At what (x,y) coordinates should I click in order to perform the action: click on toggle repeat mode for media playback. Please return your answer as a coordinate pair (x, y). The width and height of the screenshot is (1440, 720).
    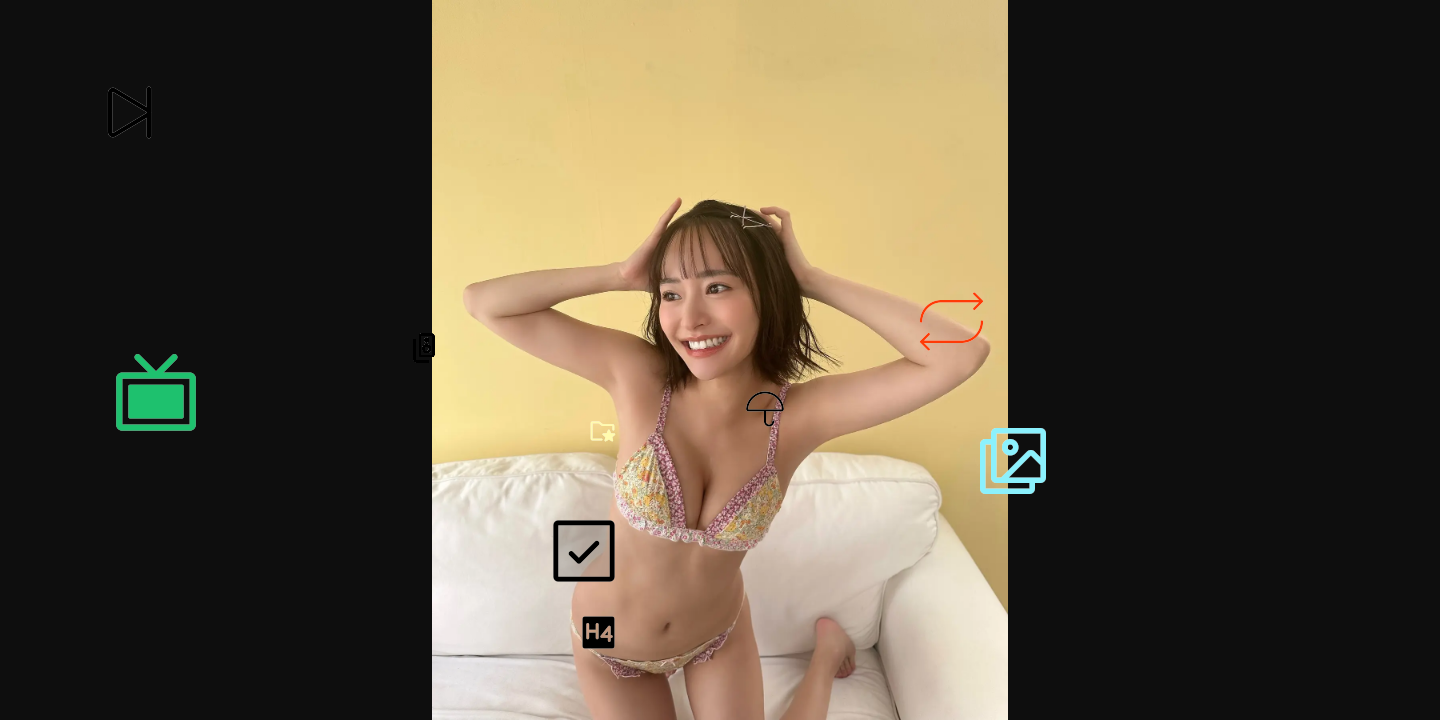
    Looking at the image, I should click on (951, 321).